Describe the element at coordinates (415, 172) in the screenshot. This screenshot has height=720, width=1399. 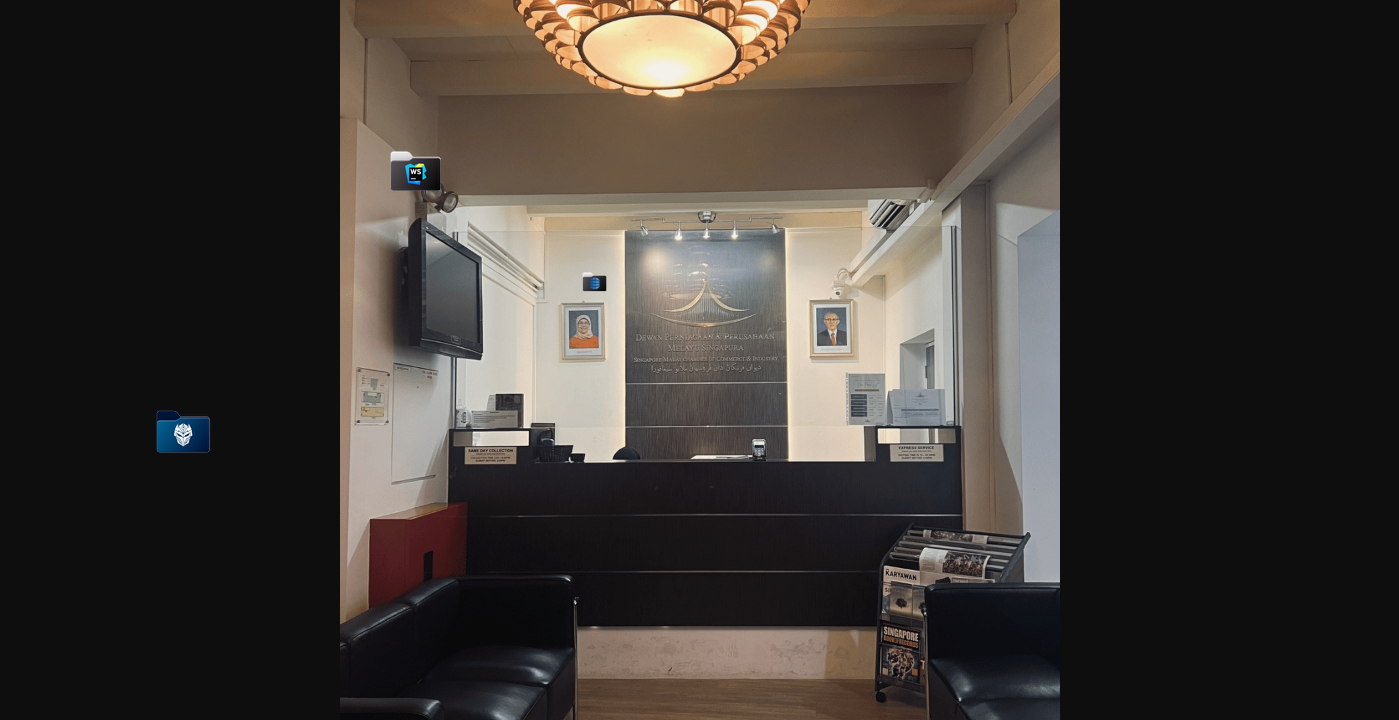
I see `open webstorm project folder` at that location.